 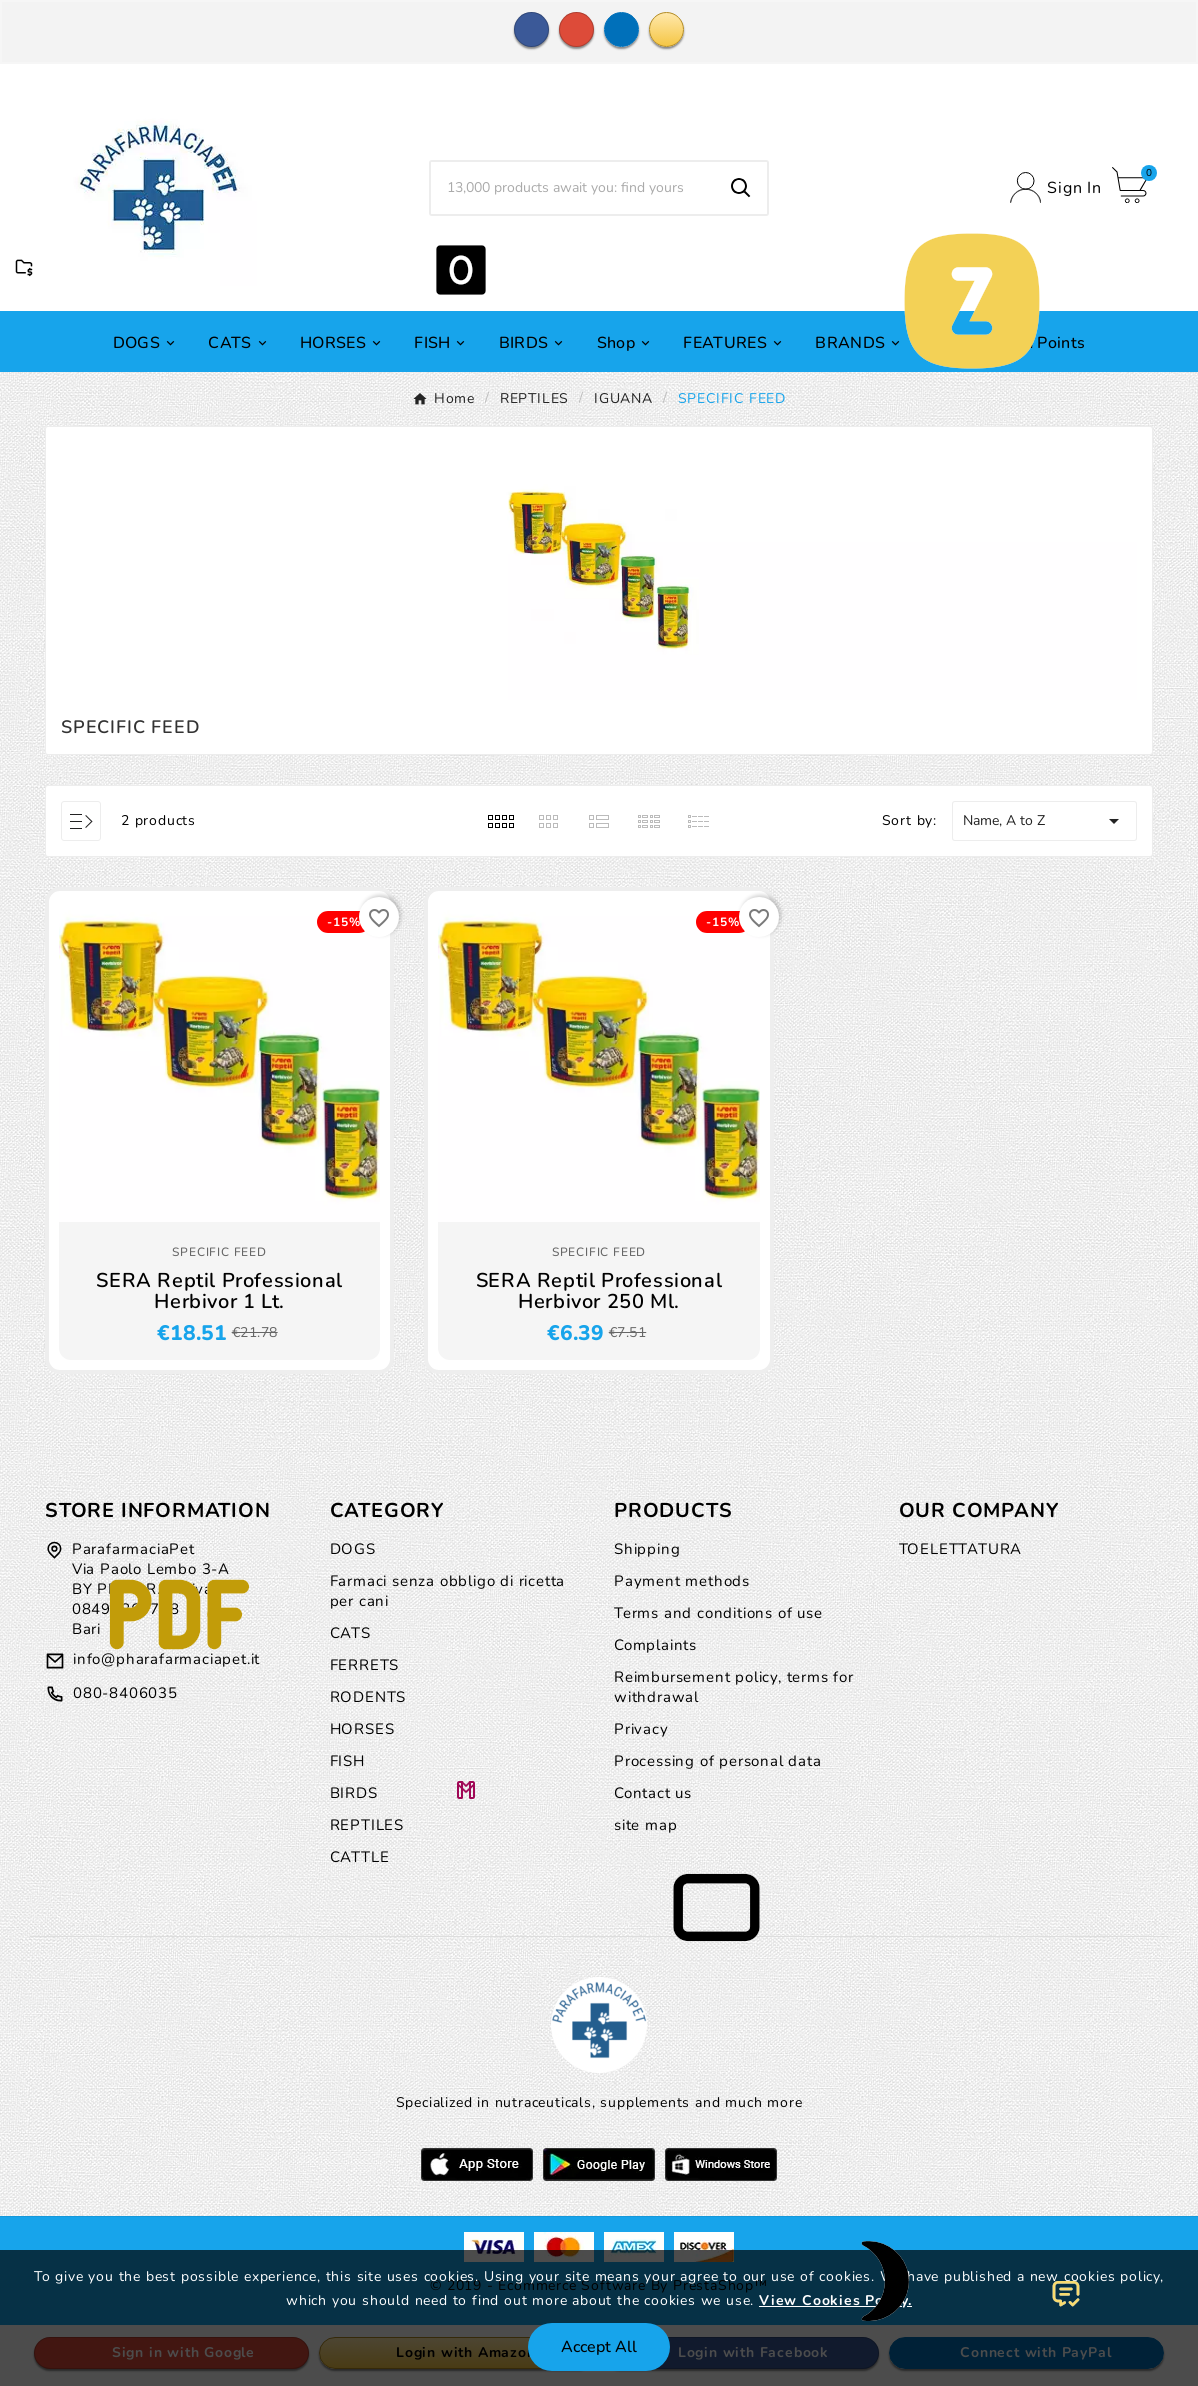 I want to click on view or open a PDF document, so click(x=179, y=1614).